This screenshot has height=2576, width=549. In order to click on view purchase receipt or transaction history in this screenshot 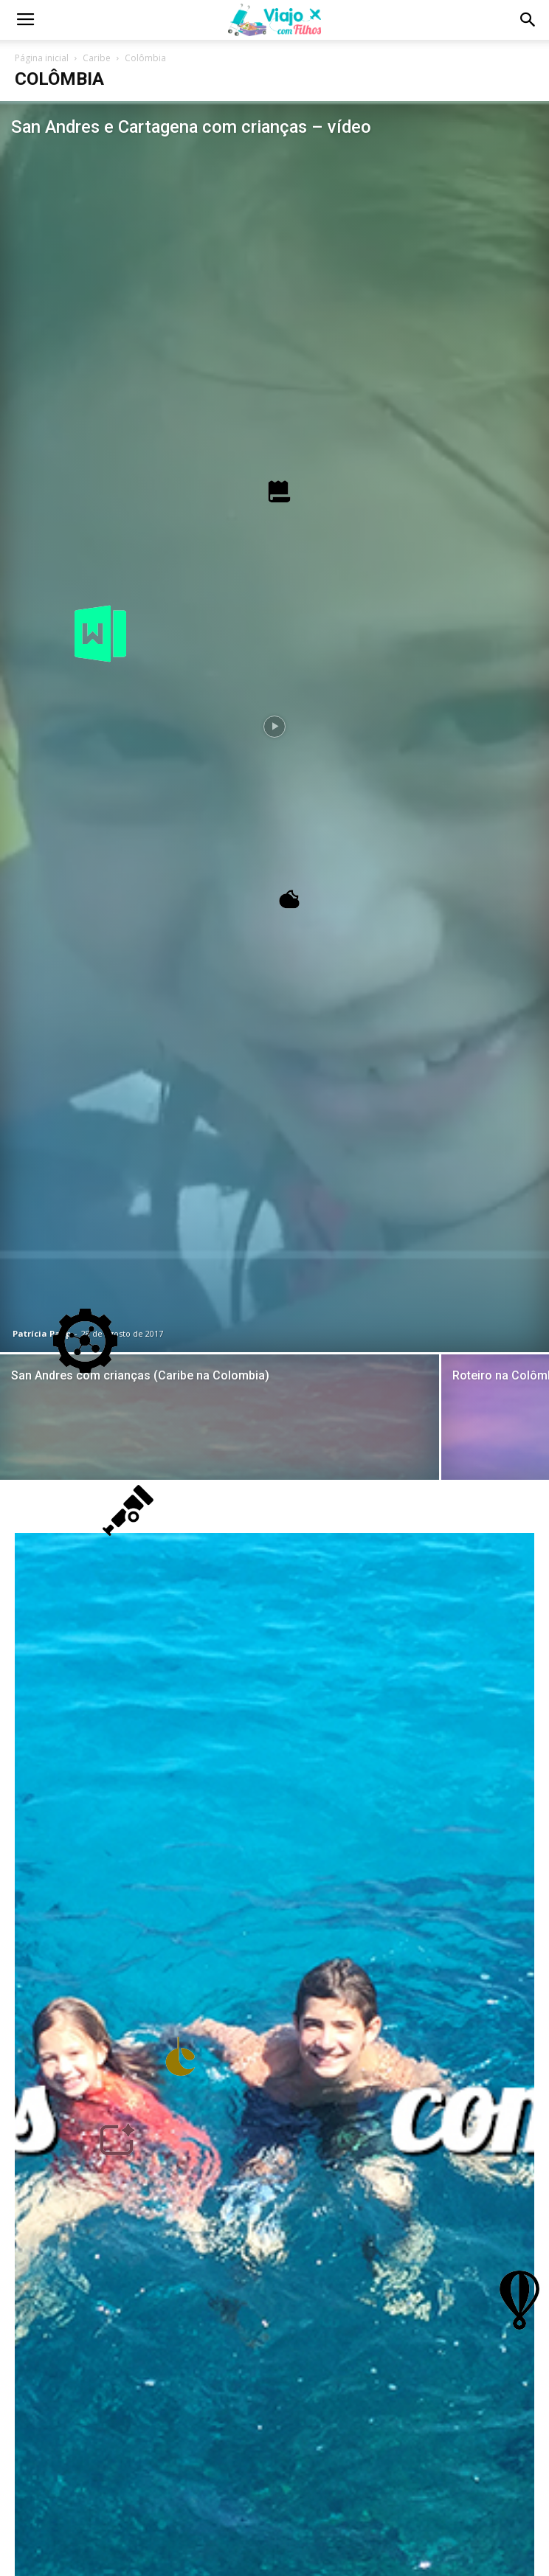, I will do `click(278, 491)`.